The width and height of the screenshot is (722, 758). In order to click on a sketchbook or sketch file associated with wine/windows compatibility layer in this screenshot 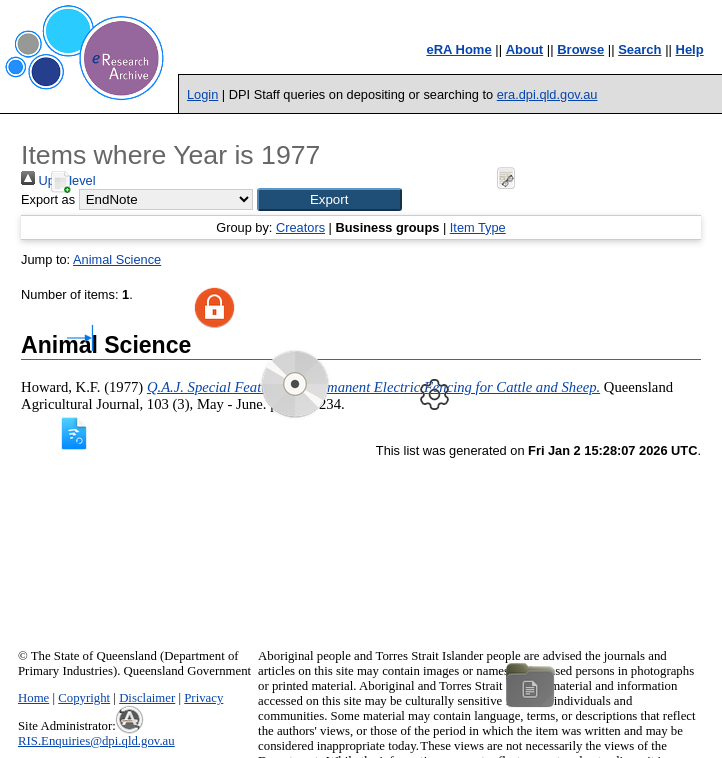, I will do `click(74, 434)`.